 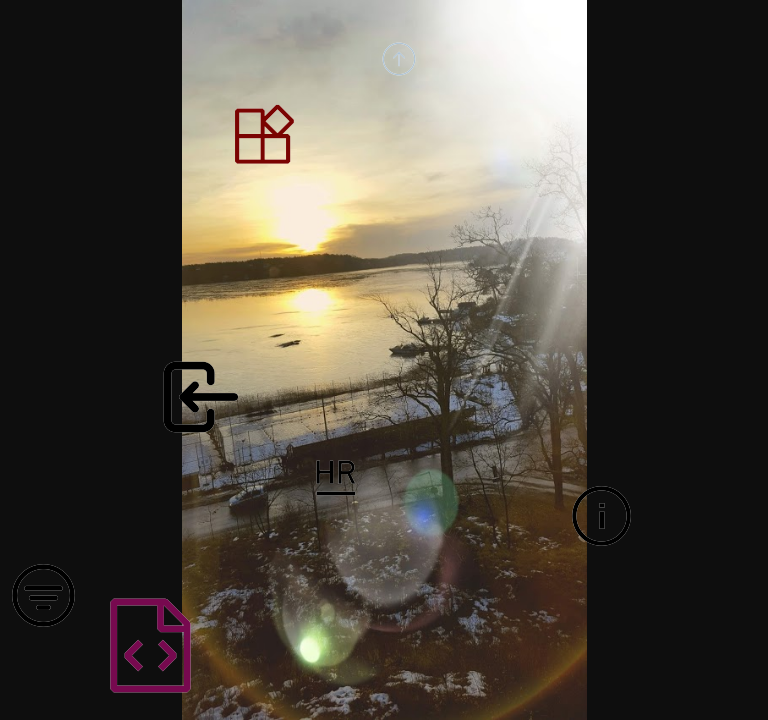 What do you see at coordinates (262, 134) in the screenshot?
I see `open the extensions marketplace` at bounding box center [262, 134].